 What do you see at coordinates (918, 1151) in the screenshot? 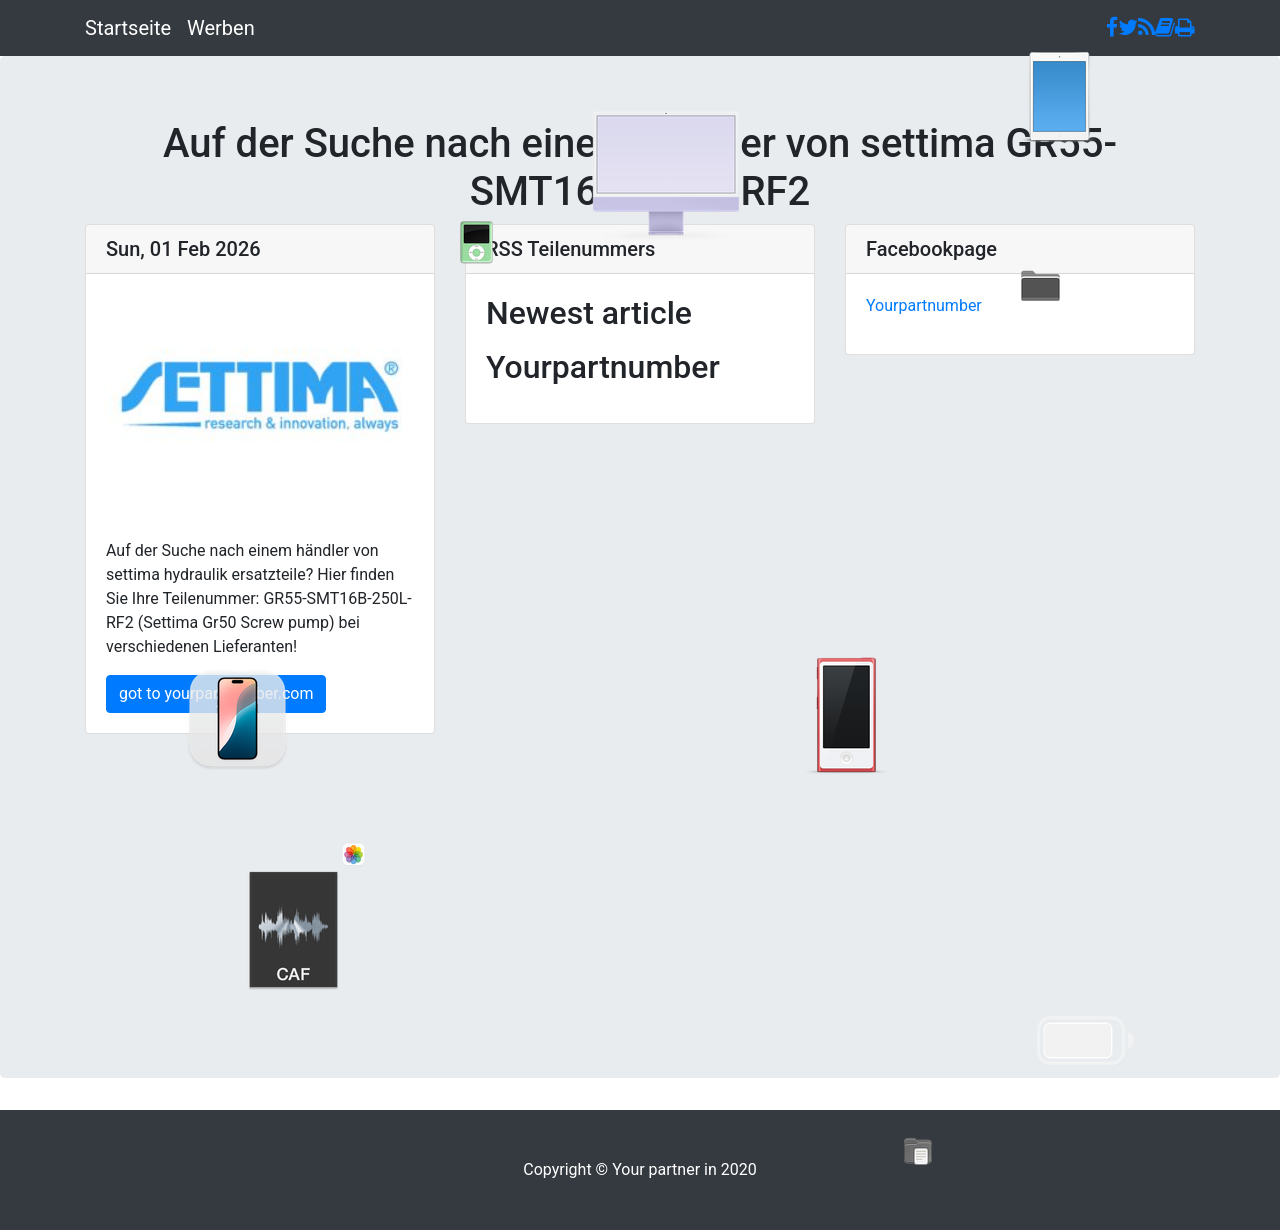
I see `open a document from file browser` at bounding box center [918, 1151].